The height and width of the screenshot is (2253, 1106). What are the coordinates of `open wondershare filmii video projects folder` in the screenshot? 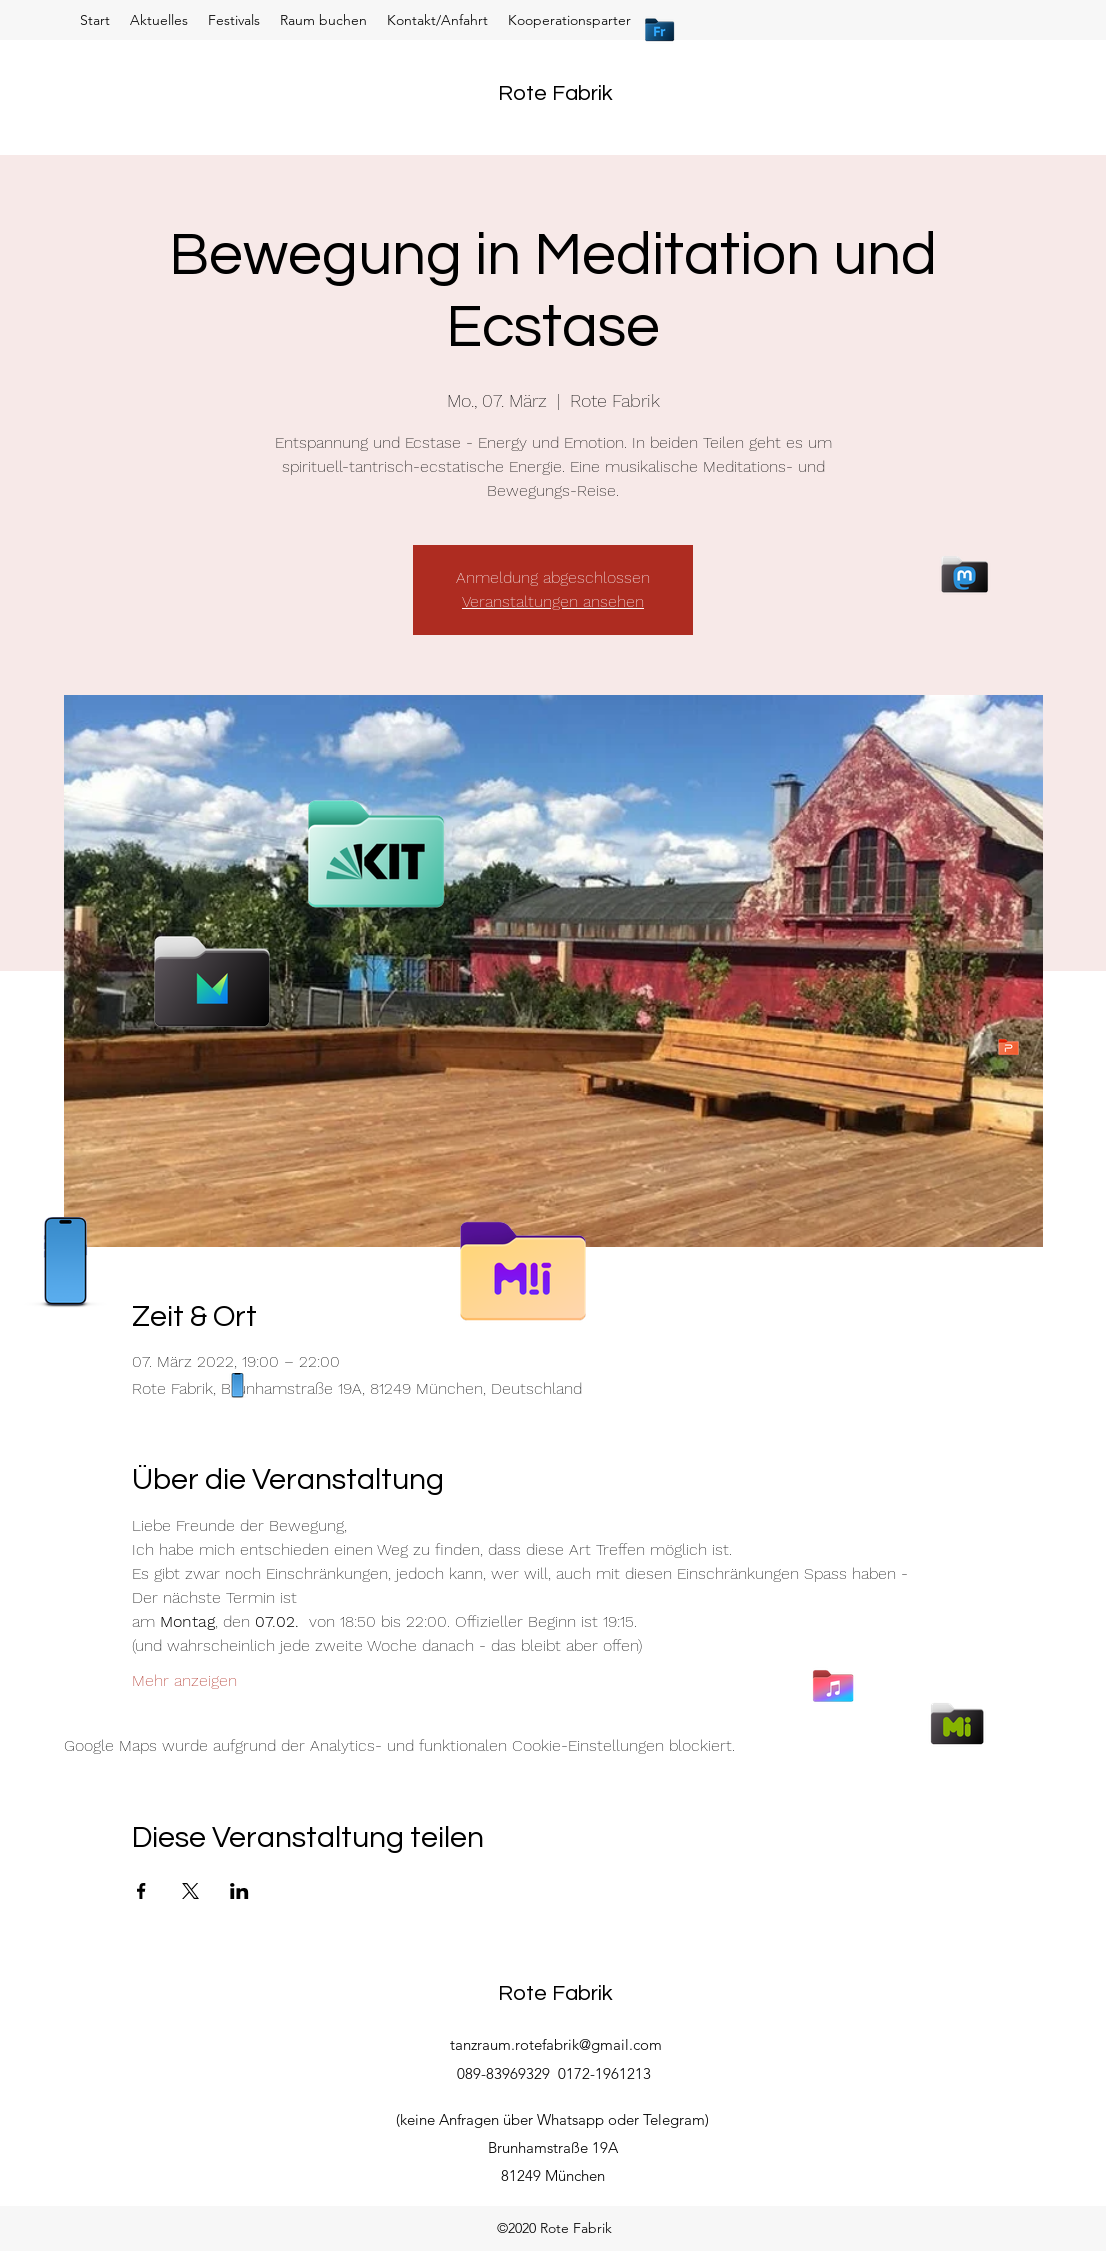 It's located at (522, 1274).